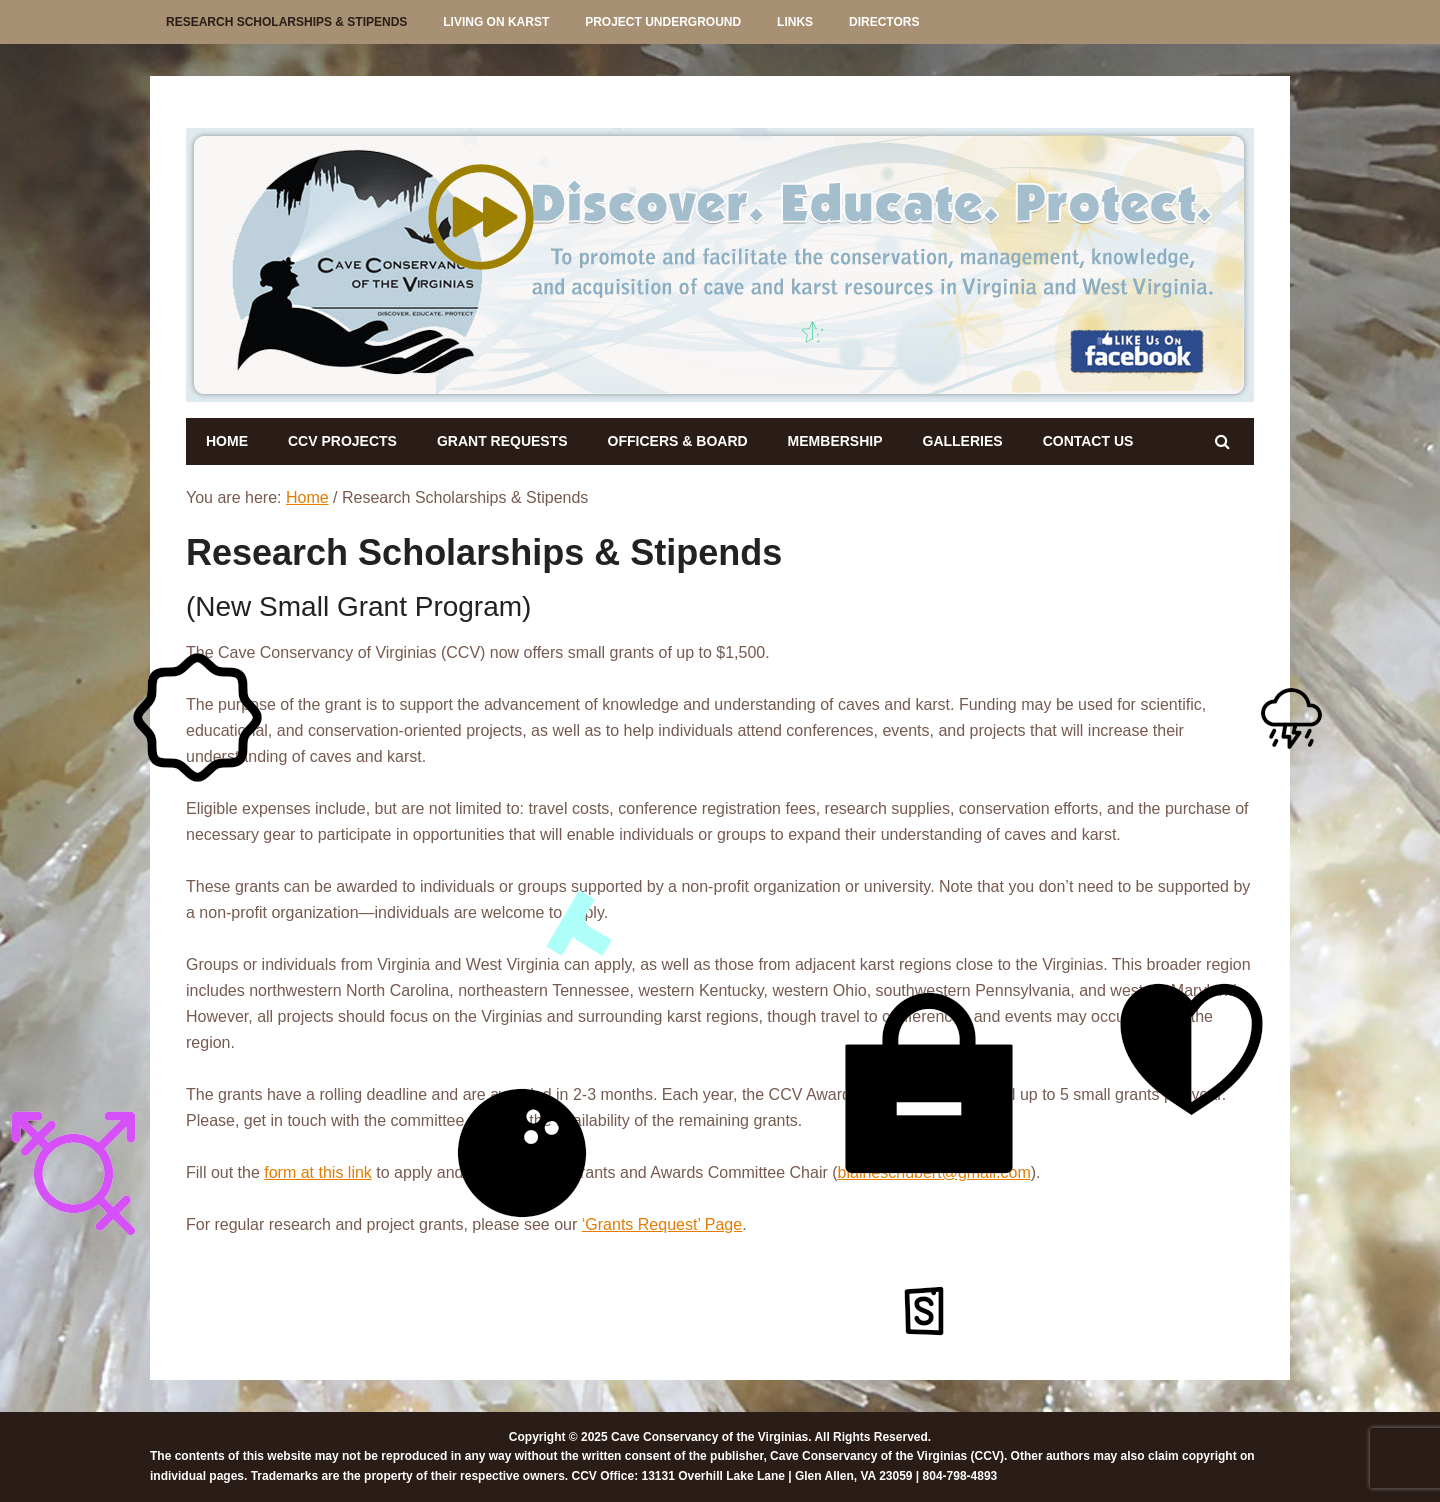 The height and width of the screenshot is (1502, 1440). What do you see at coordinates (73, 1173) in the screenshot?
I see `indicates transgender identity option` at bounding box center [73, 1173].